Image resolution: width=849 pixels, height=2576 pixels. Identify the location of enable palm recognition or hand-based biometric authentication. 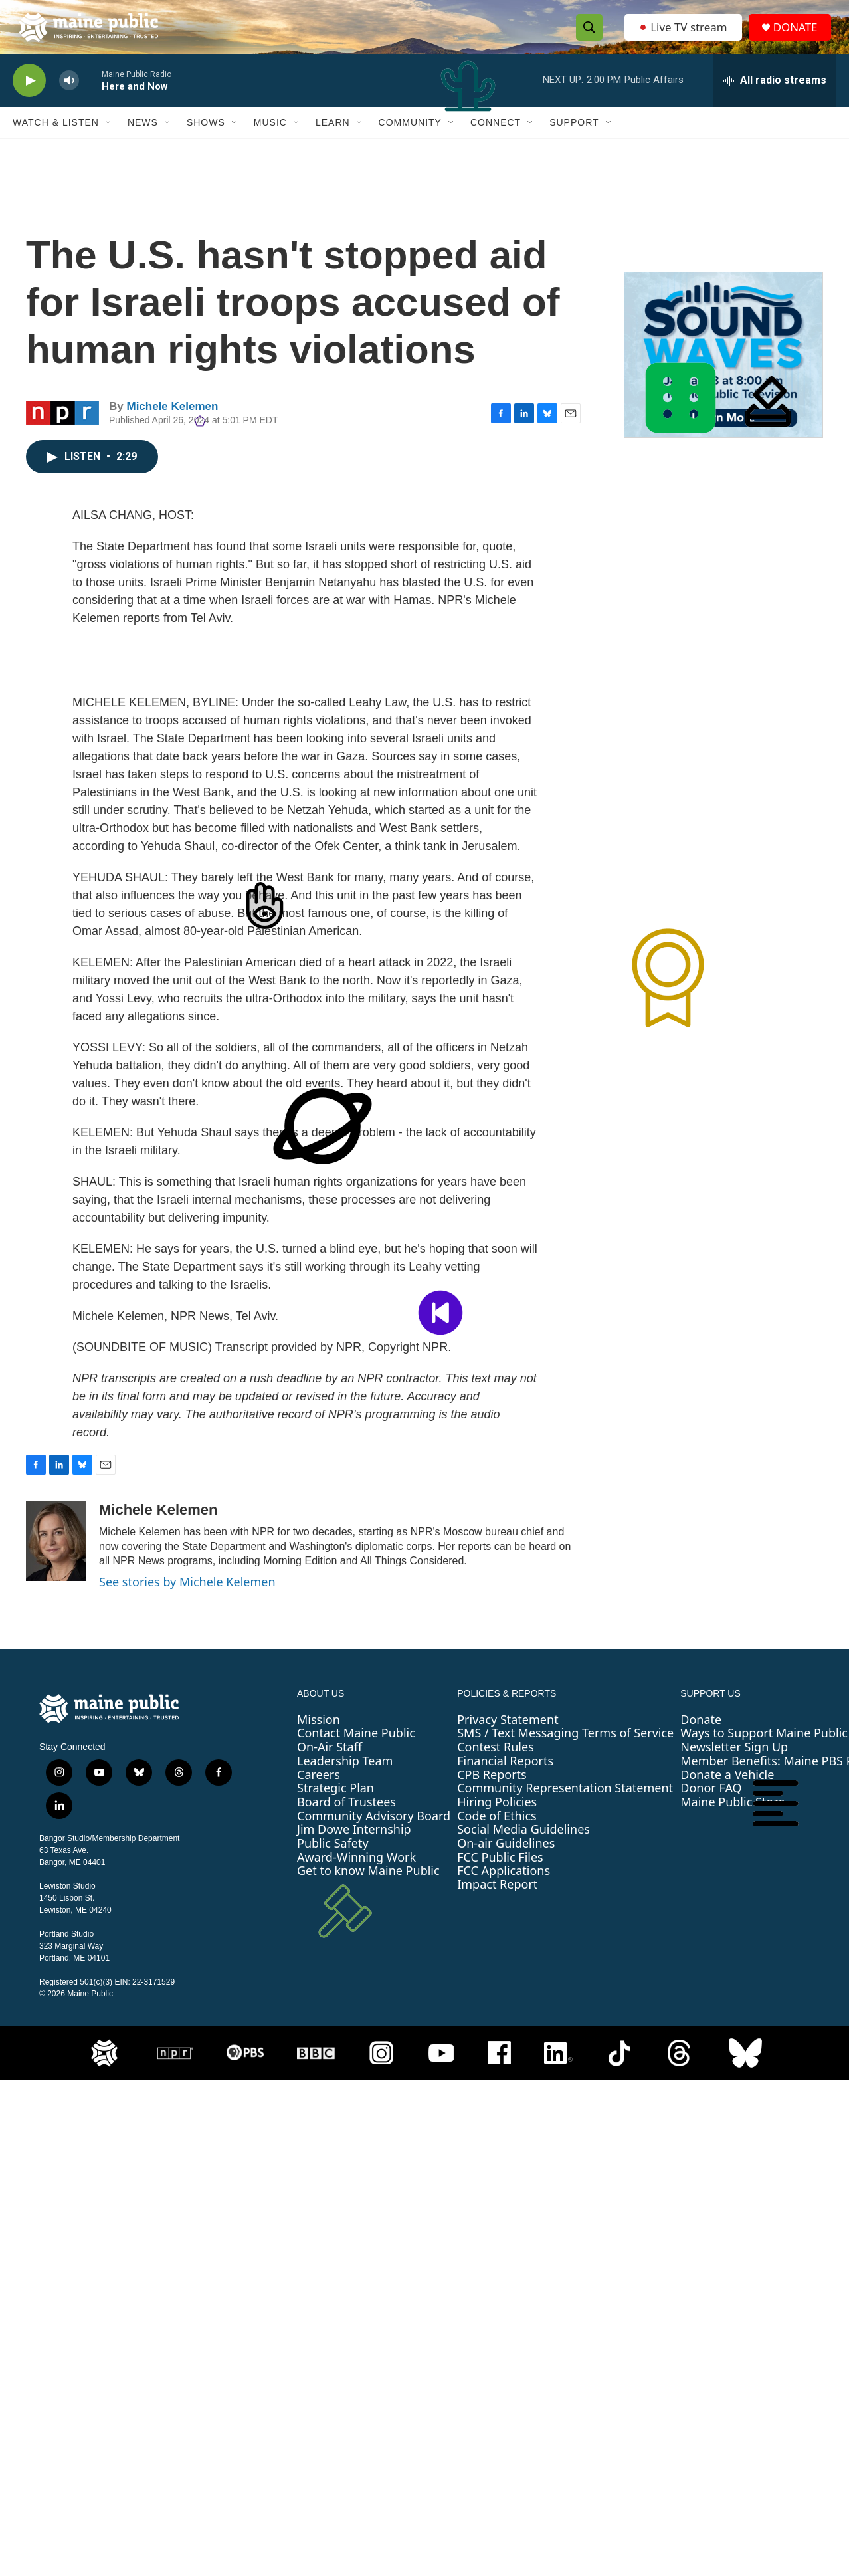
(264, 905).